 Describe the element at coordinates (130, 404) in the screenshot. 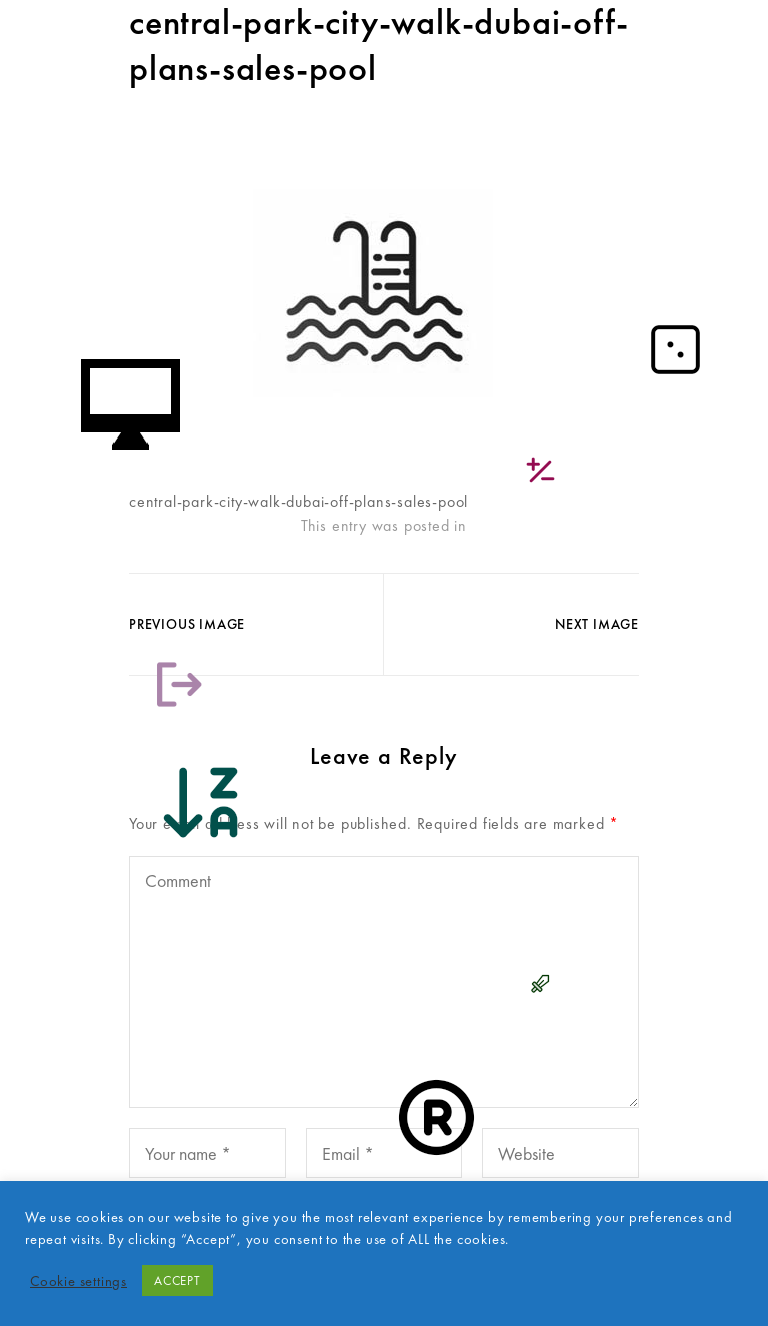

I see `view on desktop display` at that location.